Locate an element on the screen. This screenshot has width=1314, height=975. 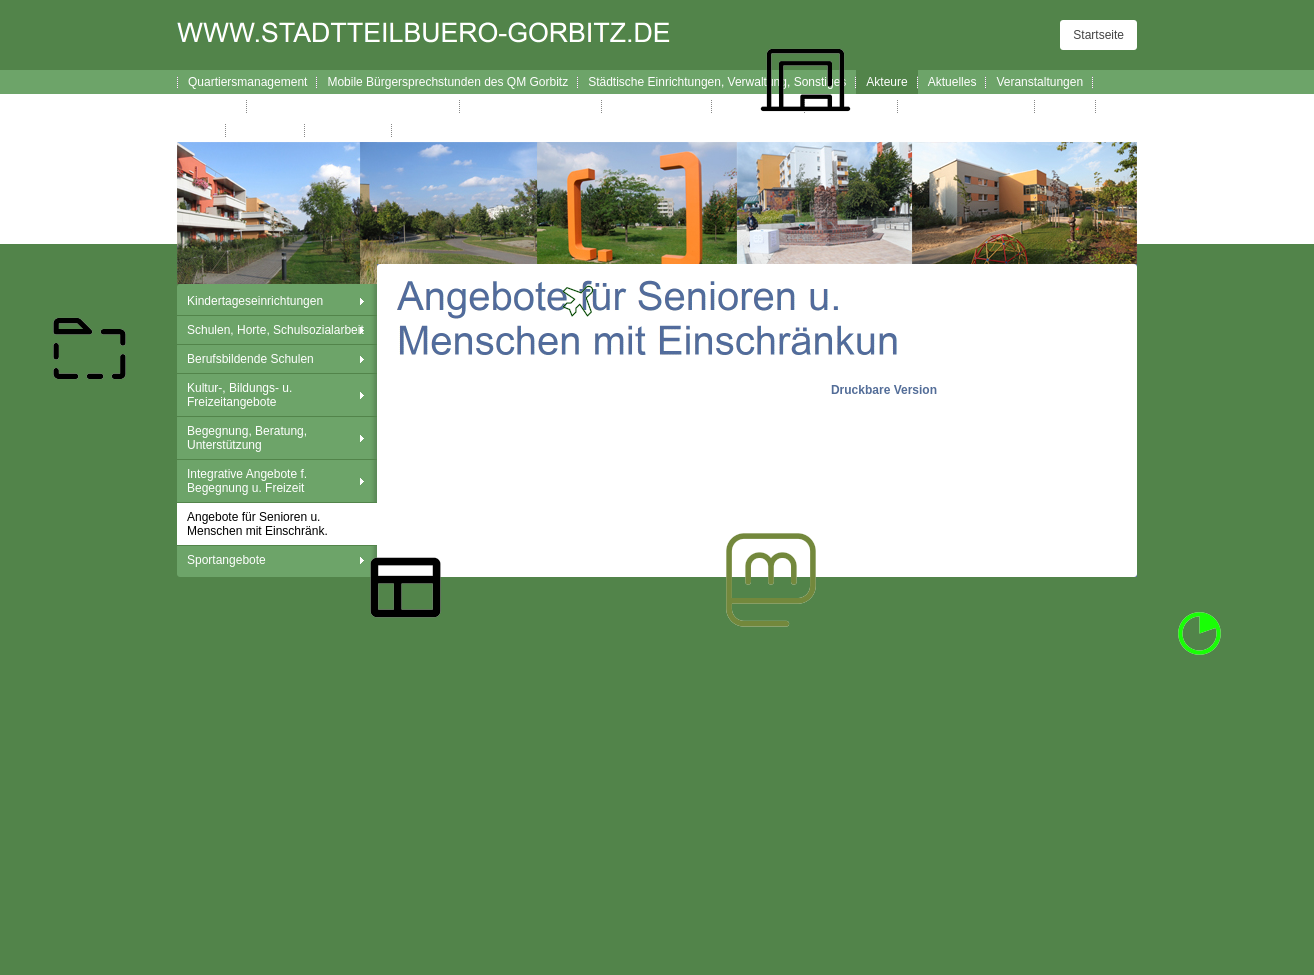
change page layout or view is located at coordinates (405, 587).